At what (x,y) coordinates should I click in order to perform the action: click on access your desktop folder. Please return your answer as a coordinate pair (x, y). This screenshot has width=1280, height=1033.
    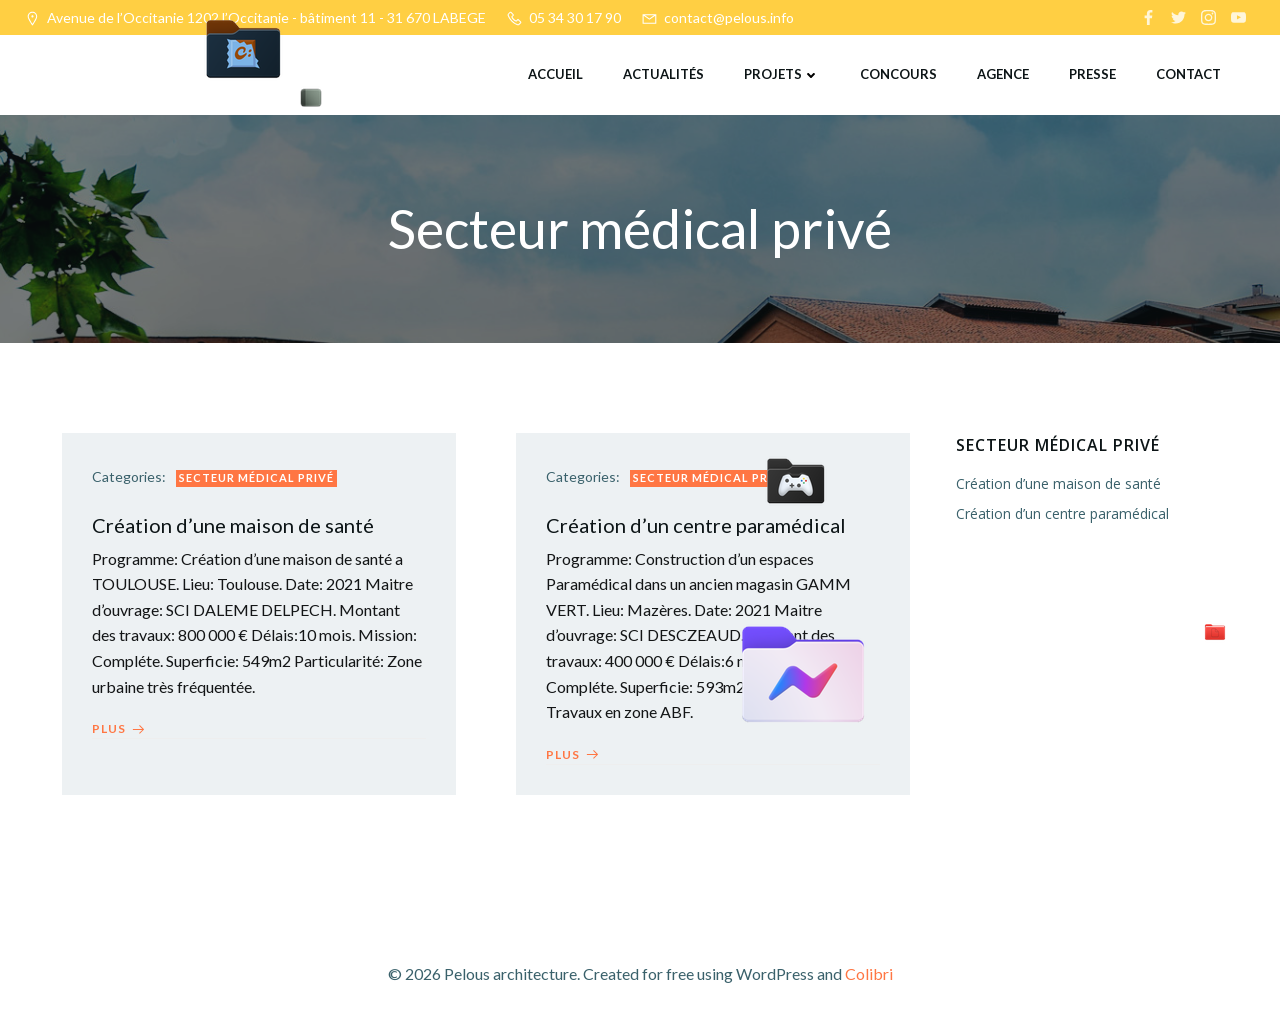
    Looking at the image, I should click on (311, 97).